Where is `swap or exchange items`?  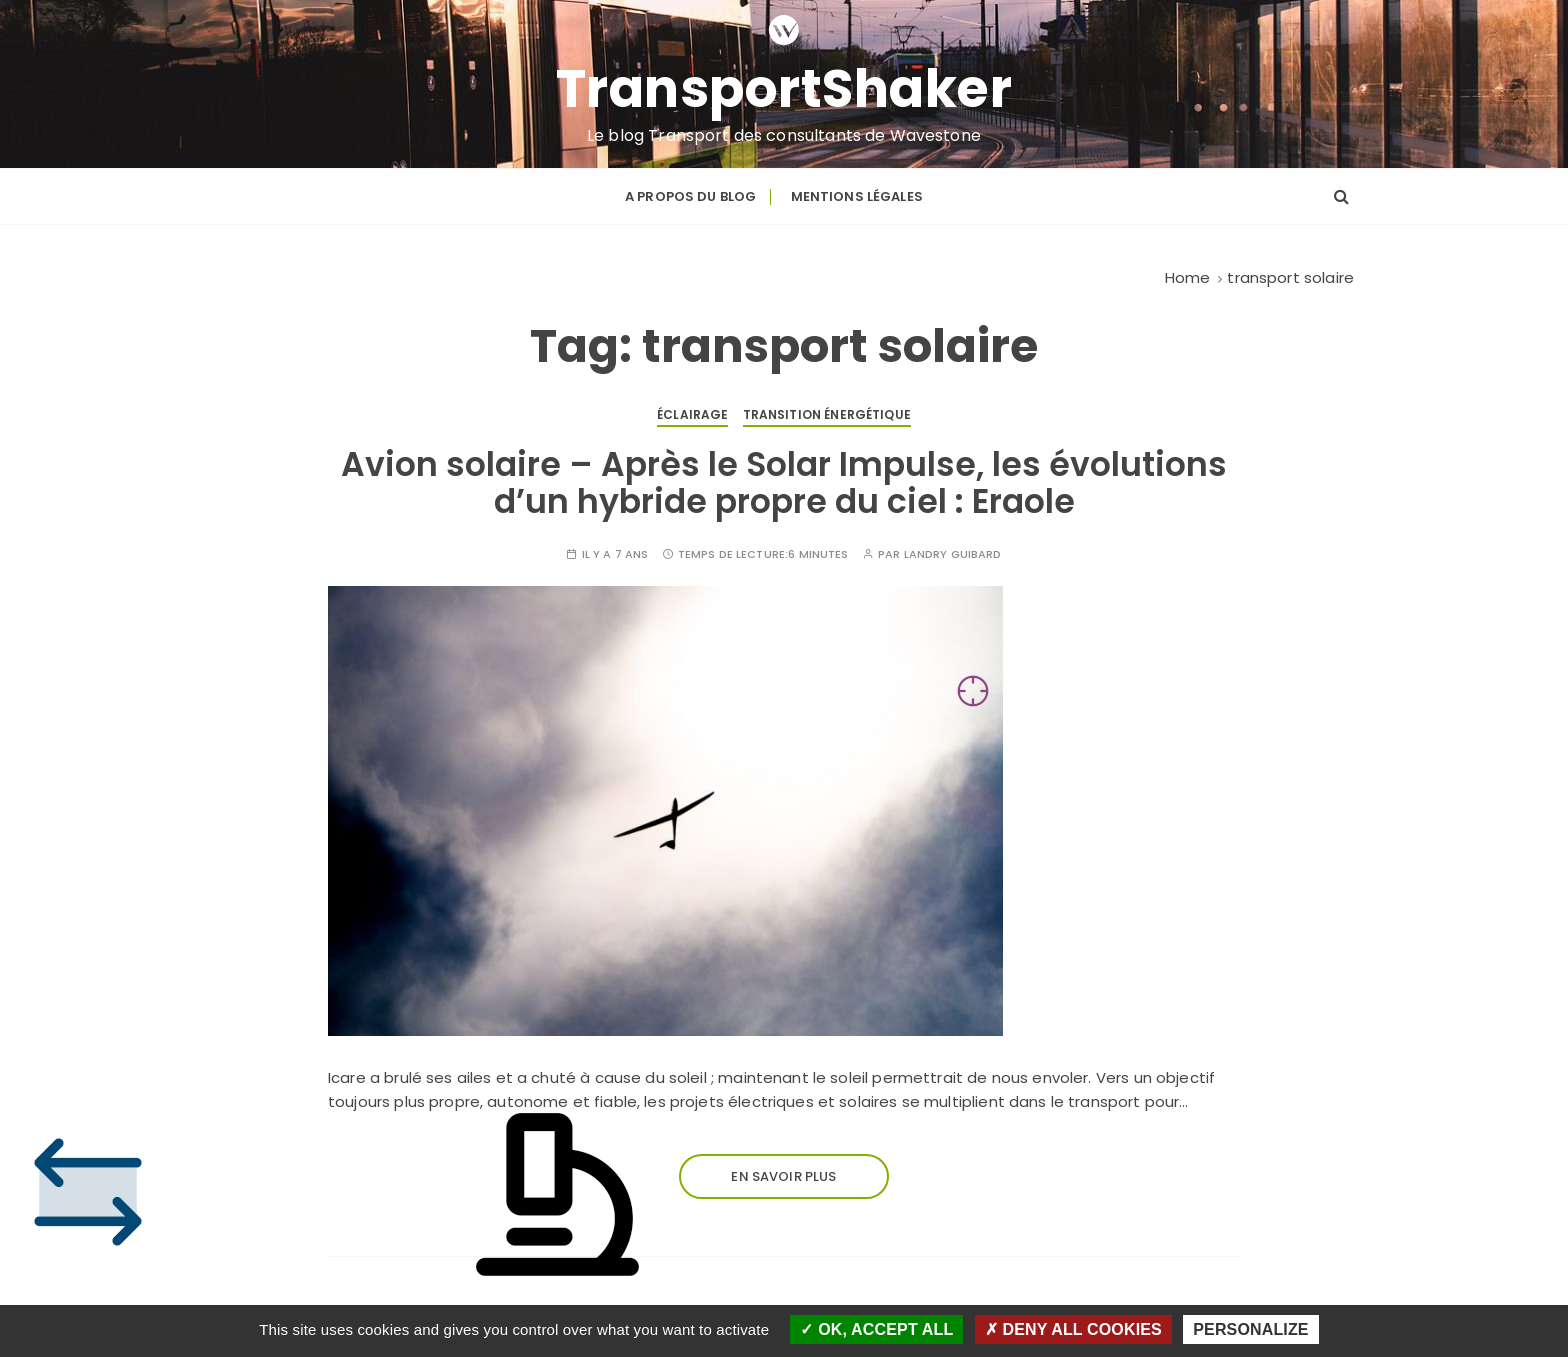
swap or exchange items is located at coordinates (88, 1192).